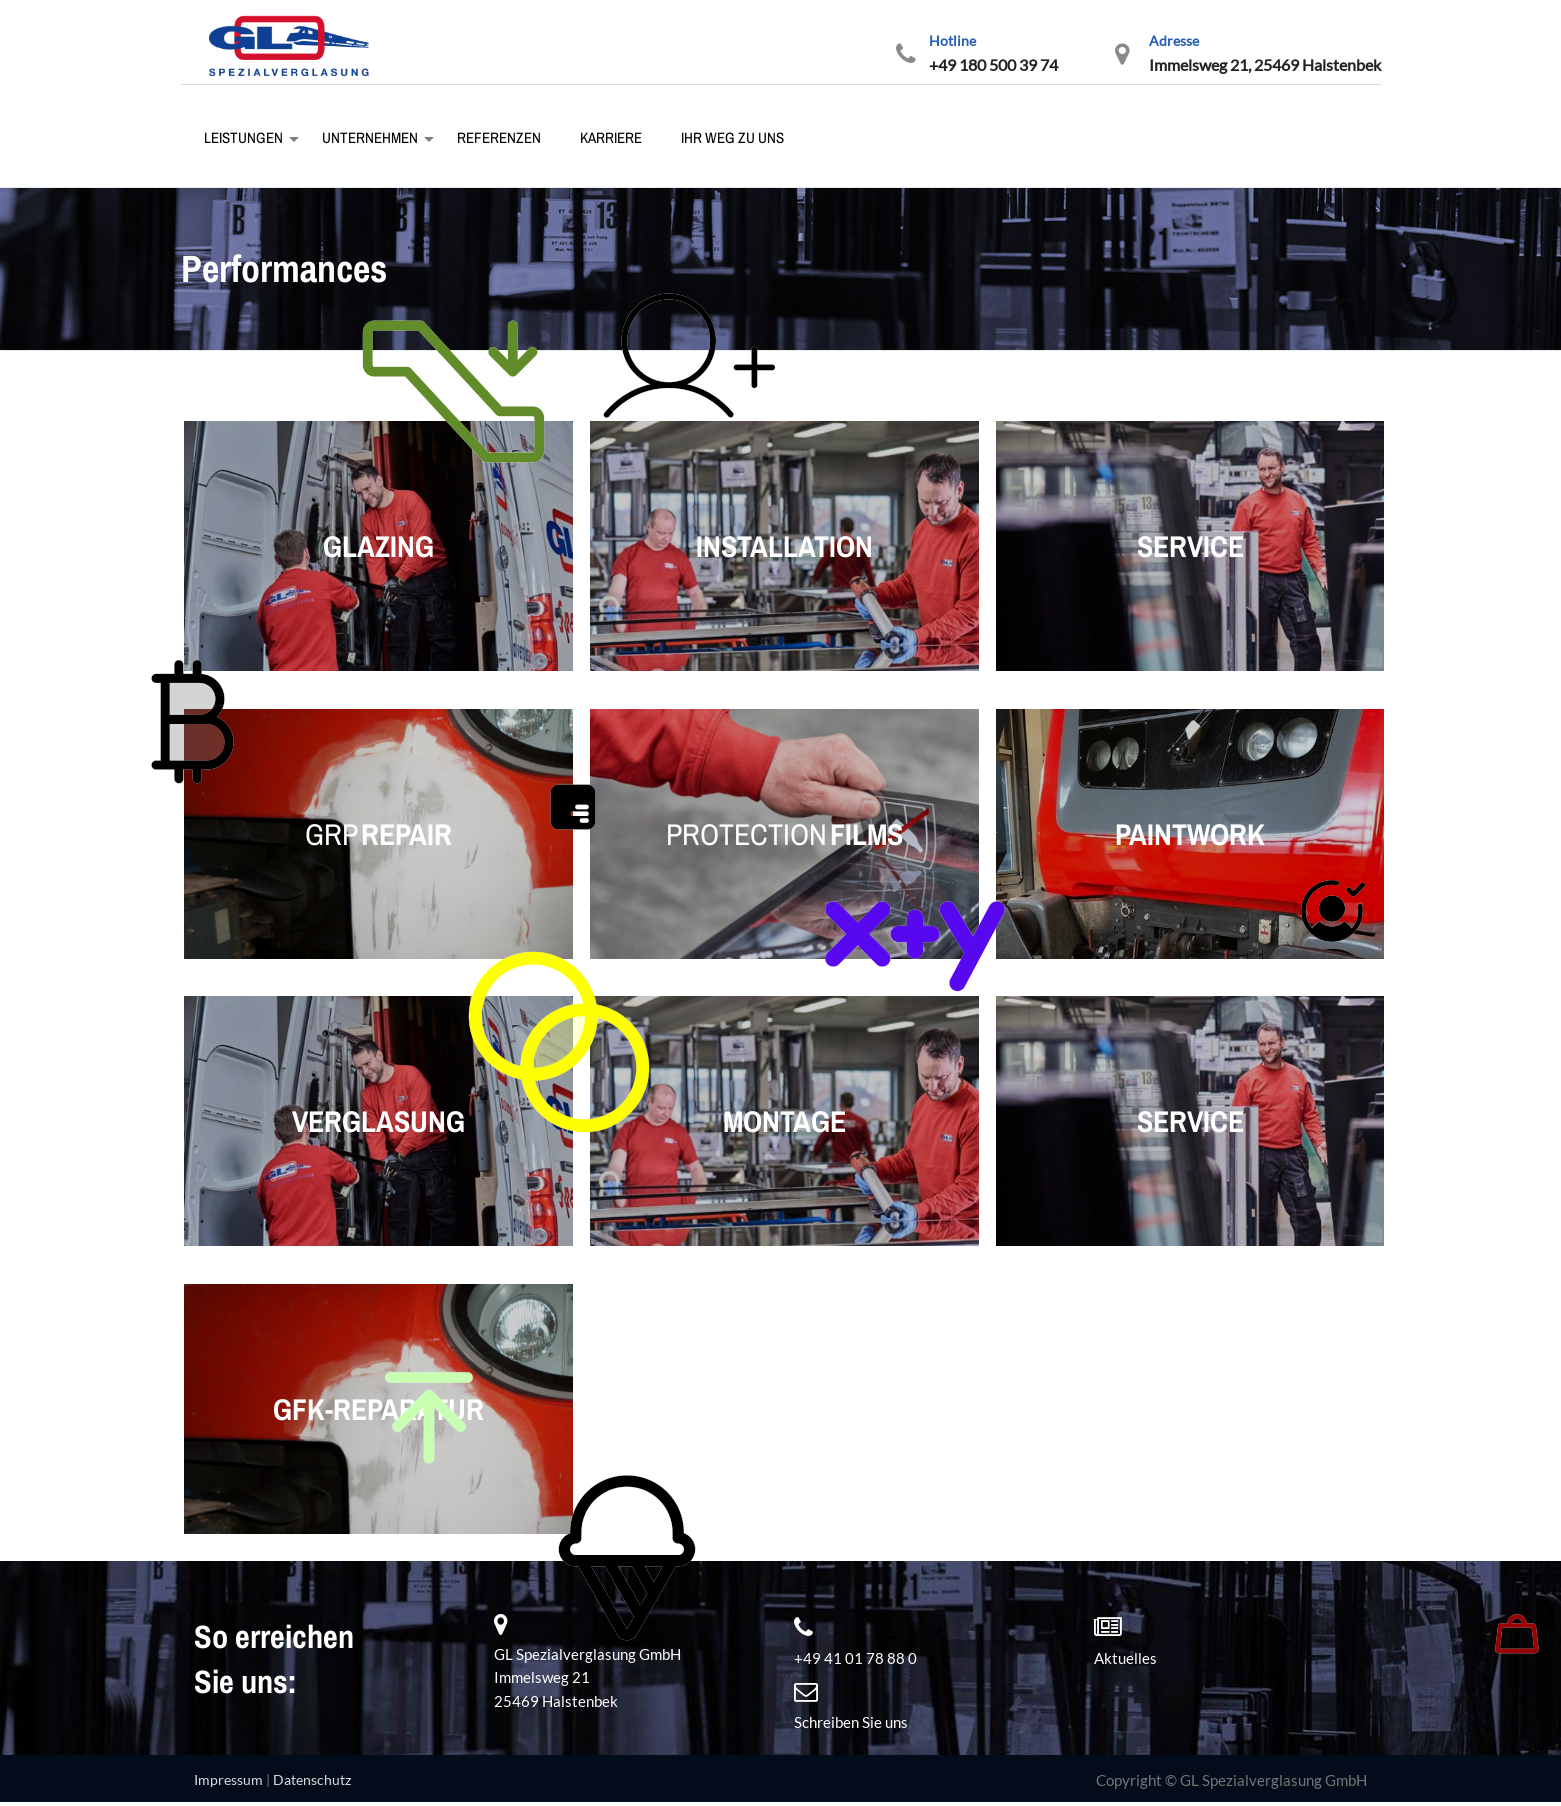 This screenshot has width=1561, height=1806. Describe the element at coordinates (1332, 911) in the screenshot. I see `verified user profile` at that location.